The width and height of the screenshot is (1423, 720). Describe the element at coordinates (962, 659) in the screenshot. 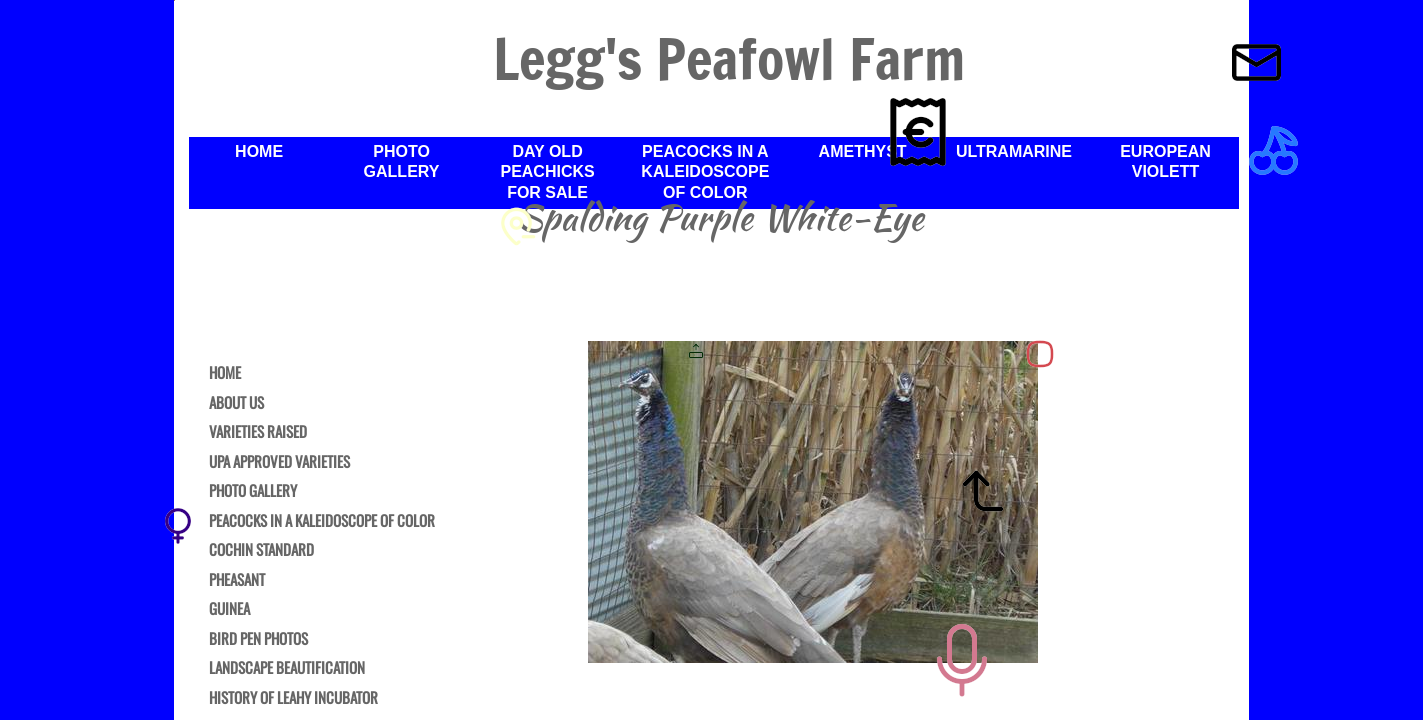

I see `tap to start voice recording` at that location.